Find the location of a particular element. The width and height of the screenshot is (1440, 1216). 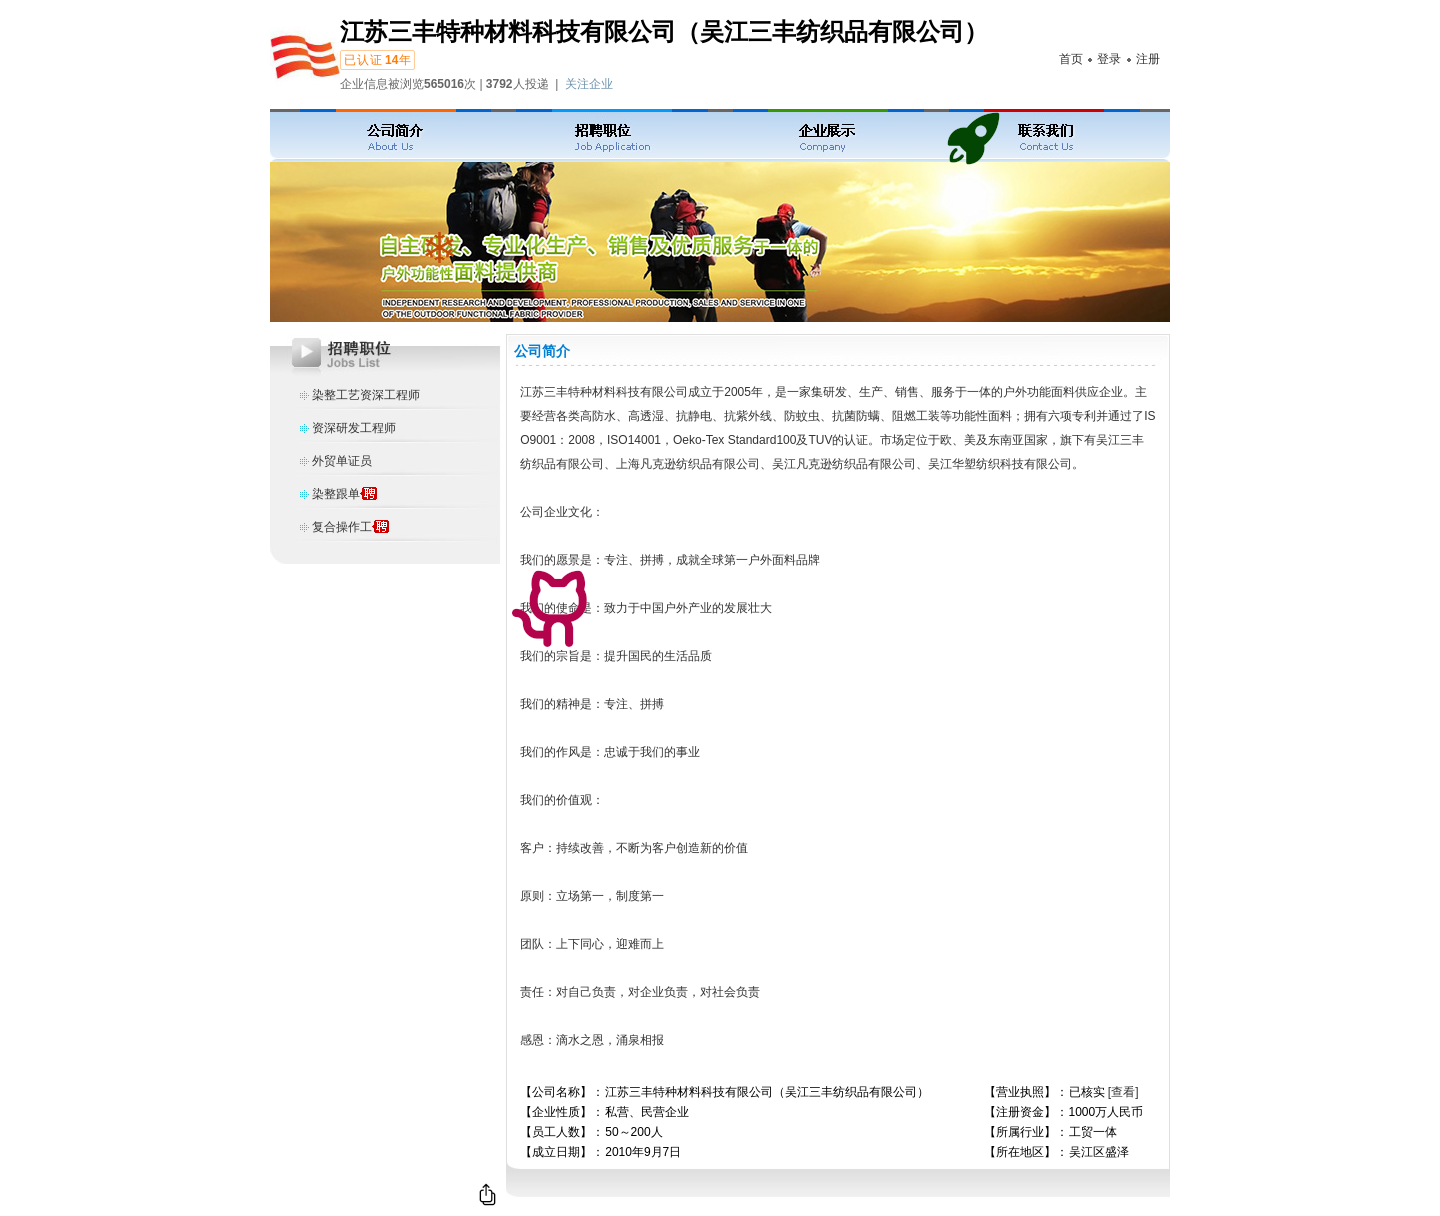

indicates cold or winter weather conditions is located at coordinates (439, 247).